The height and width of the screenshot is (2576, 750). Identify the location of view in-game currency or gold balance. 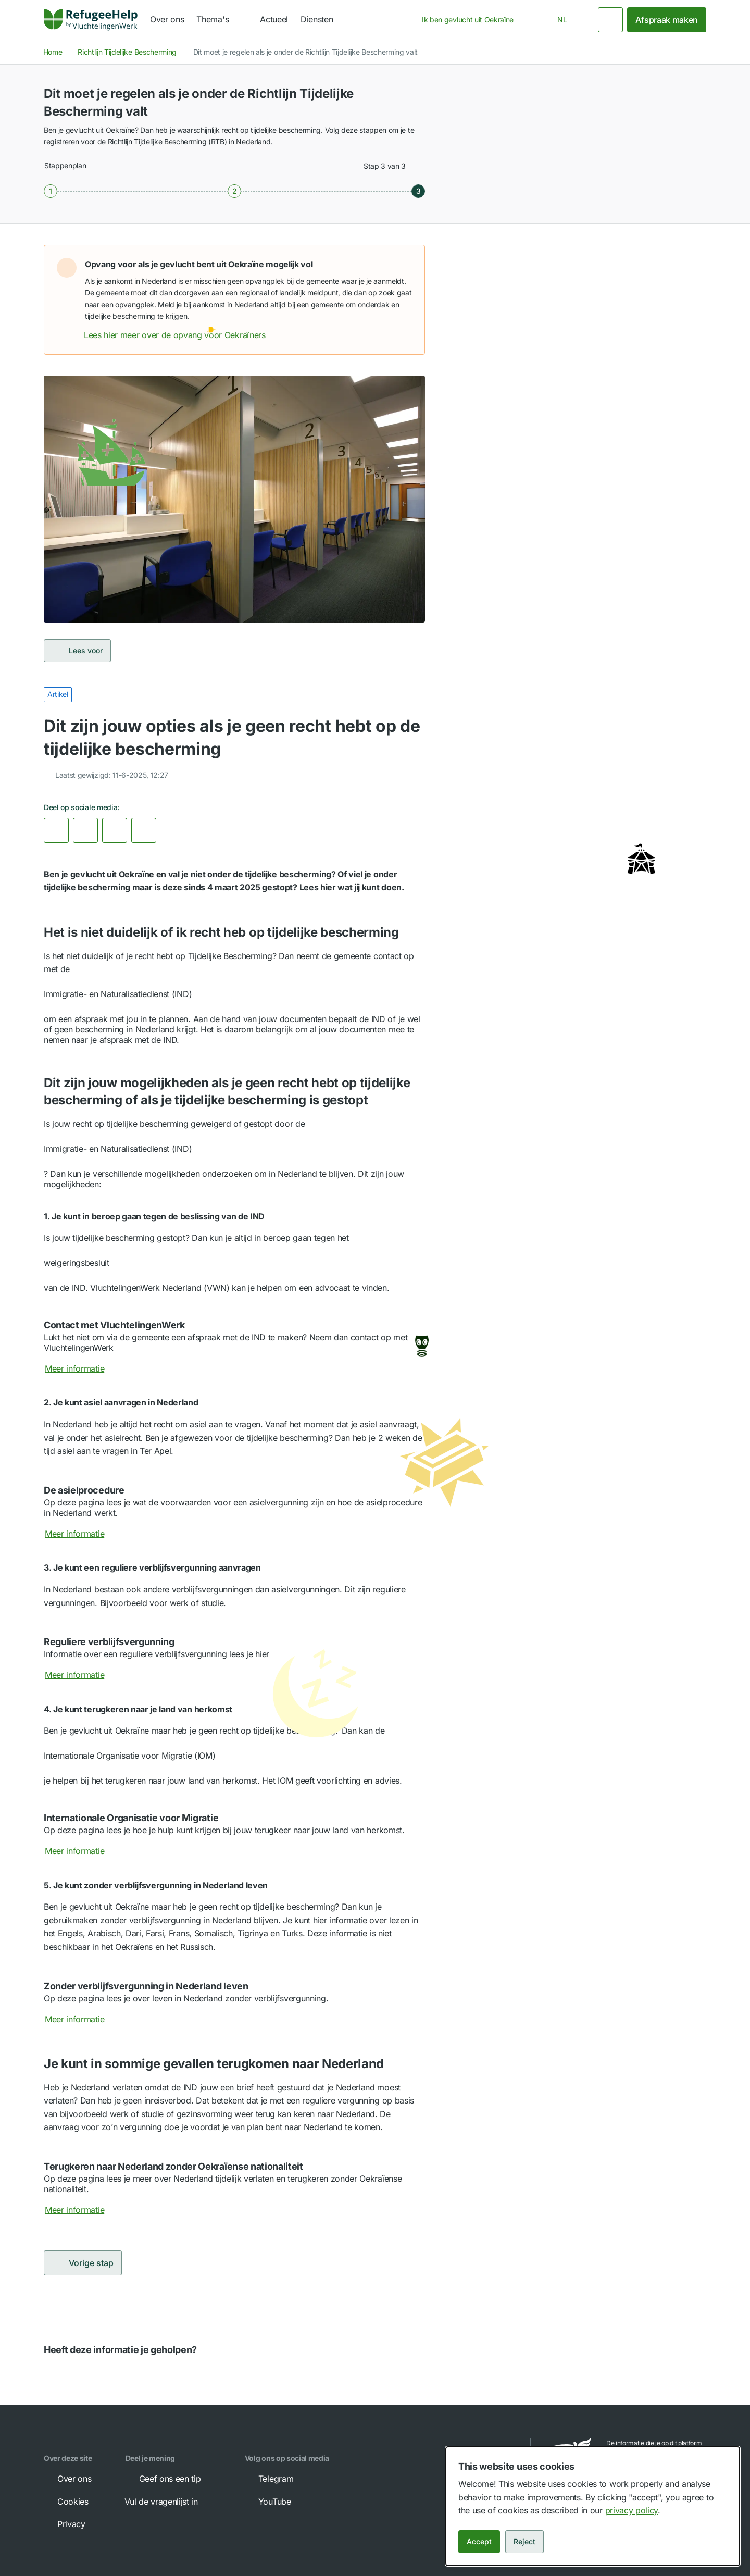
(444, 1461).